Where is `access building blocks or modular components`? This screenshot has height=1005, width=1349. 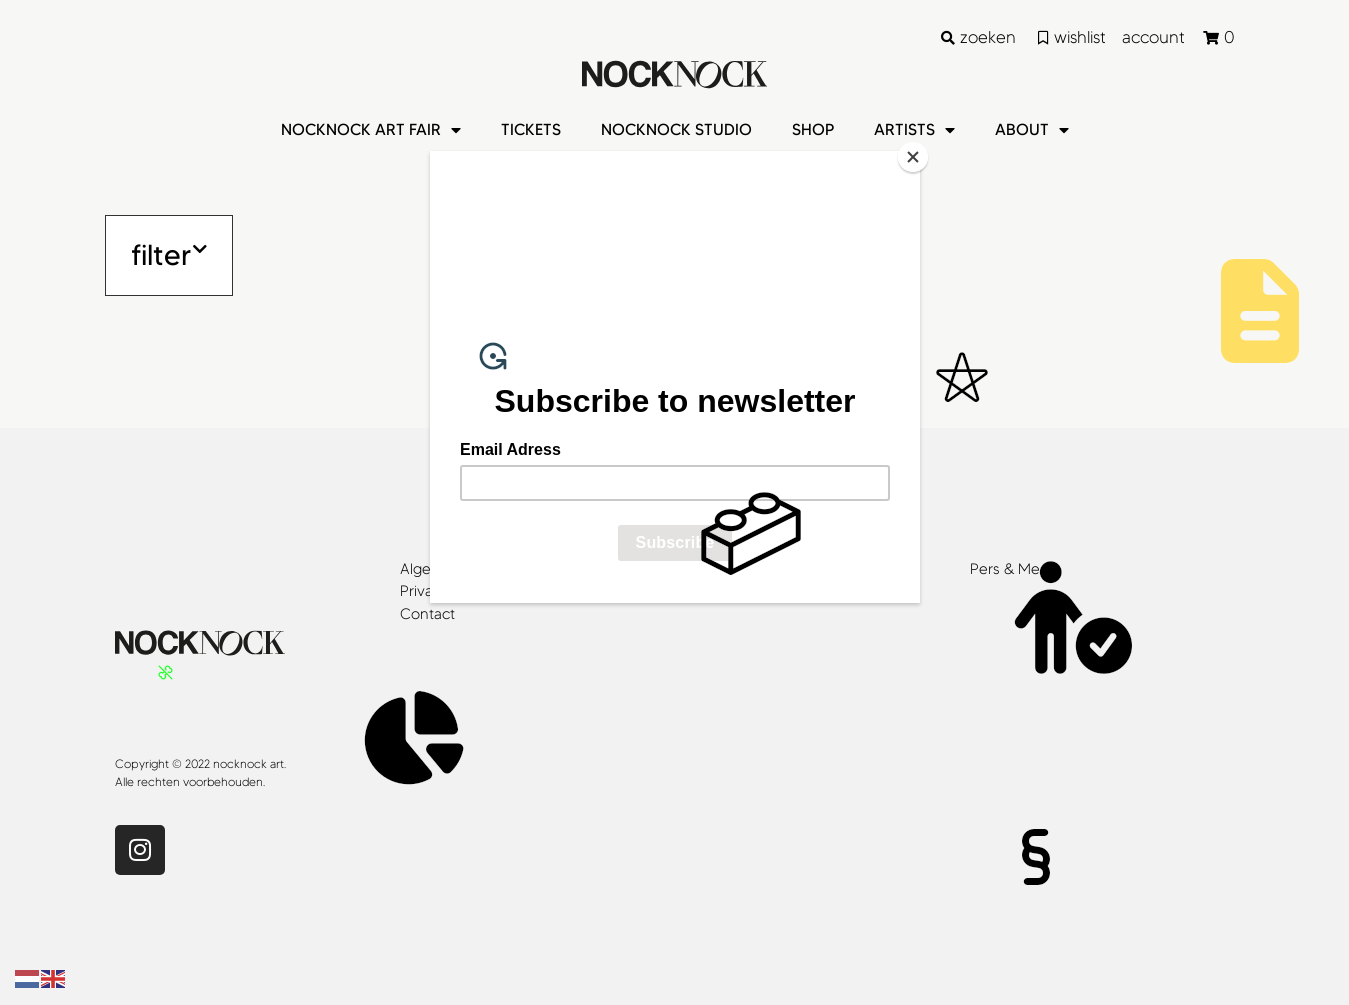
access building blocks or modular components is located at coordinates (751, 532).